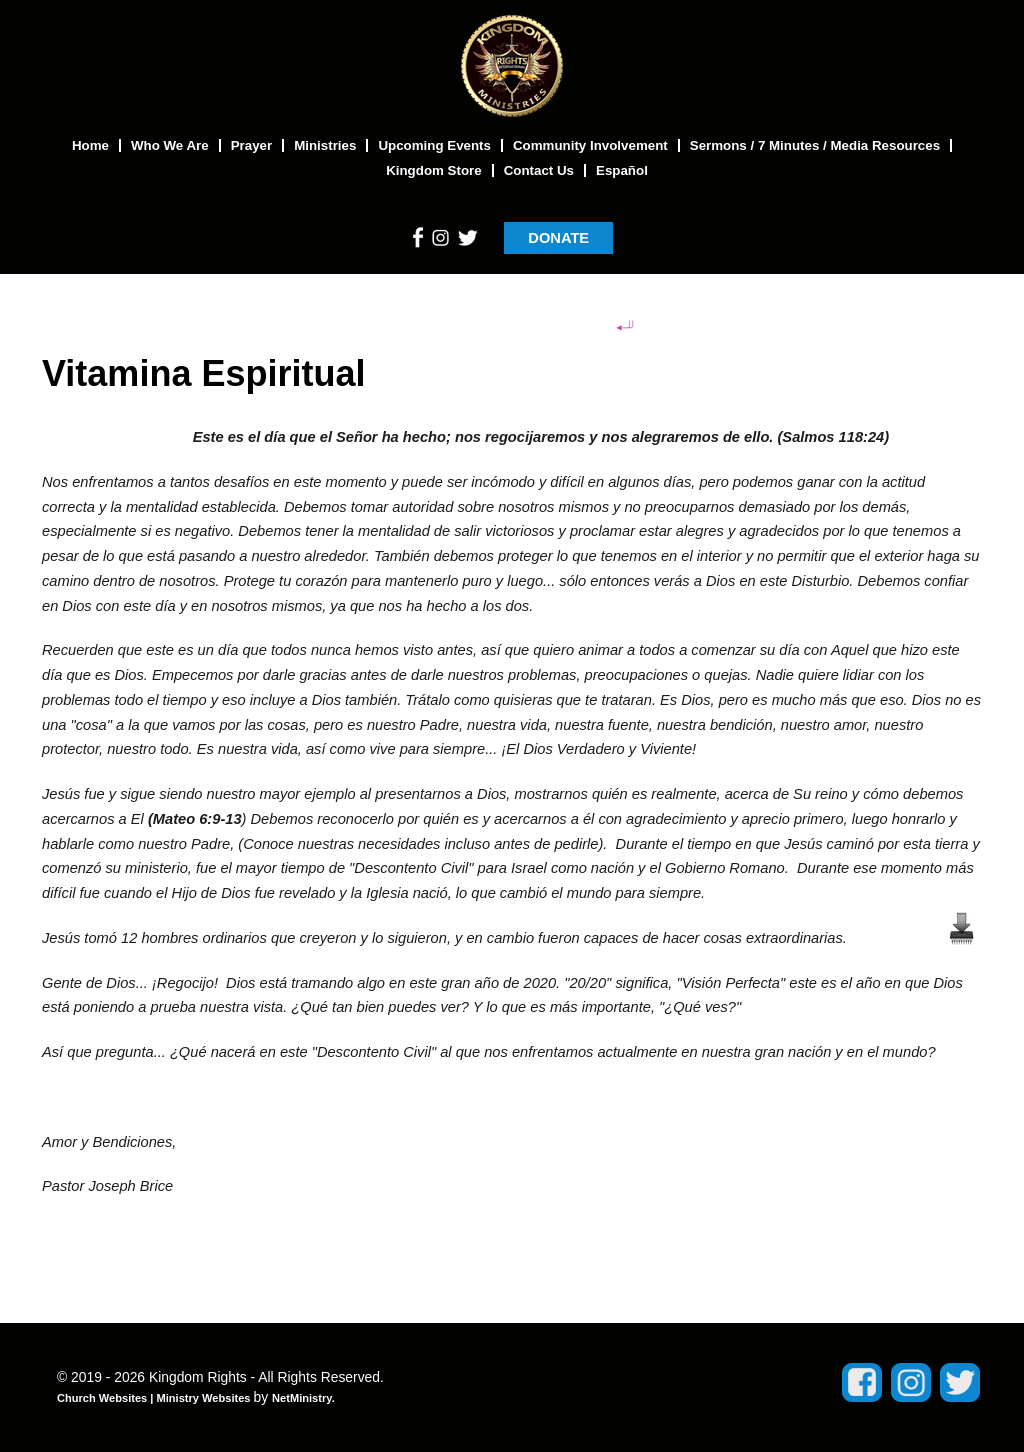 Image resolution: width=1024 pixels, height=1452 pixels. Describe the element at coordinates (624, 325) in the screenshot. I see `reply to all recipients of an email` at that location.